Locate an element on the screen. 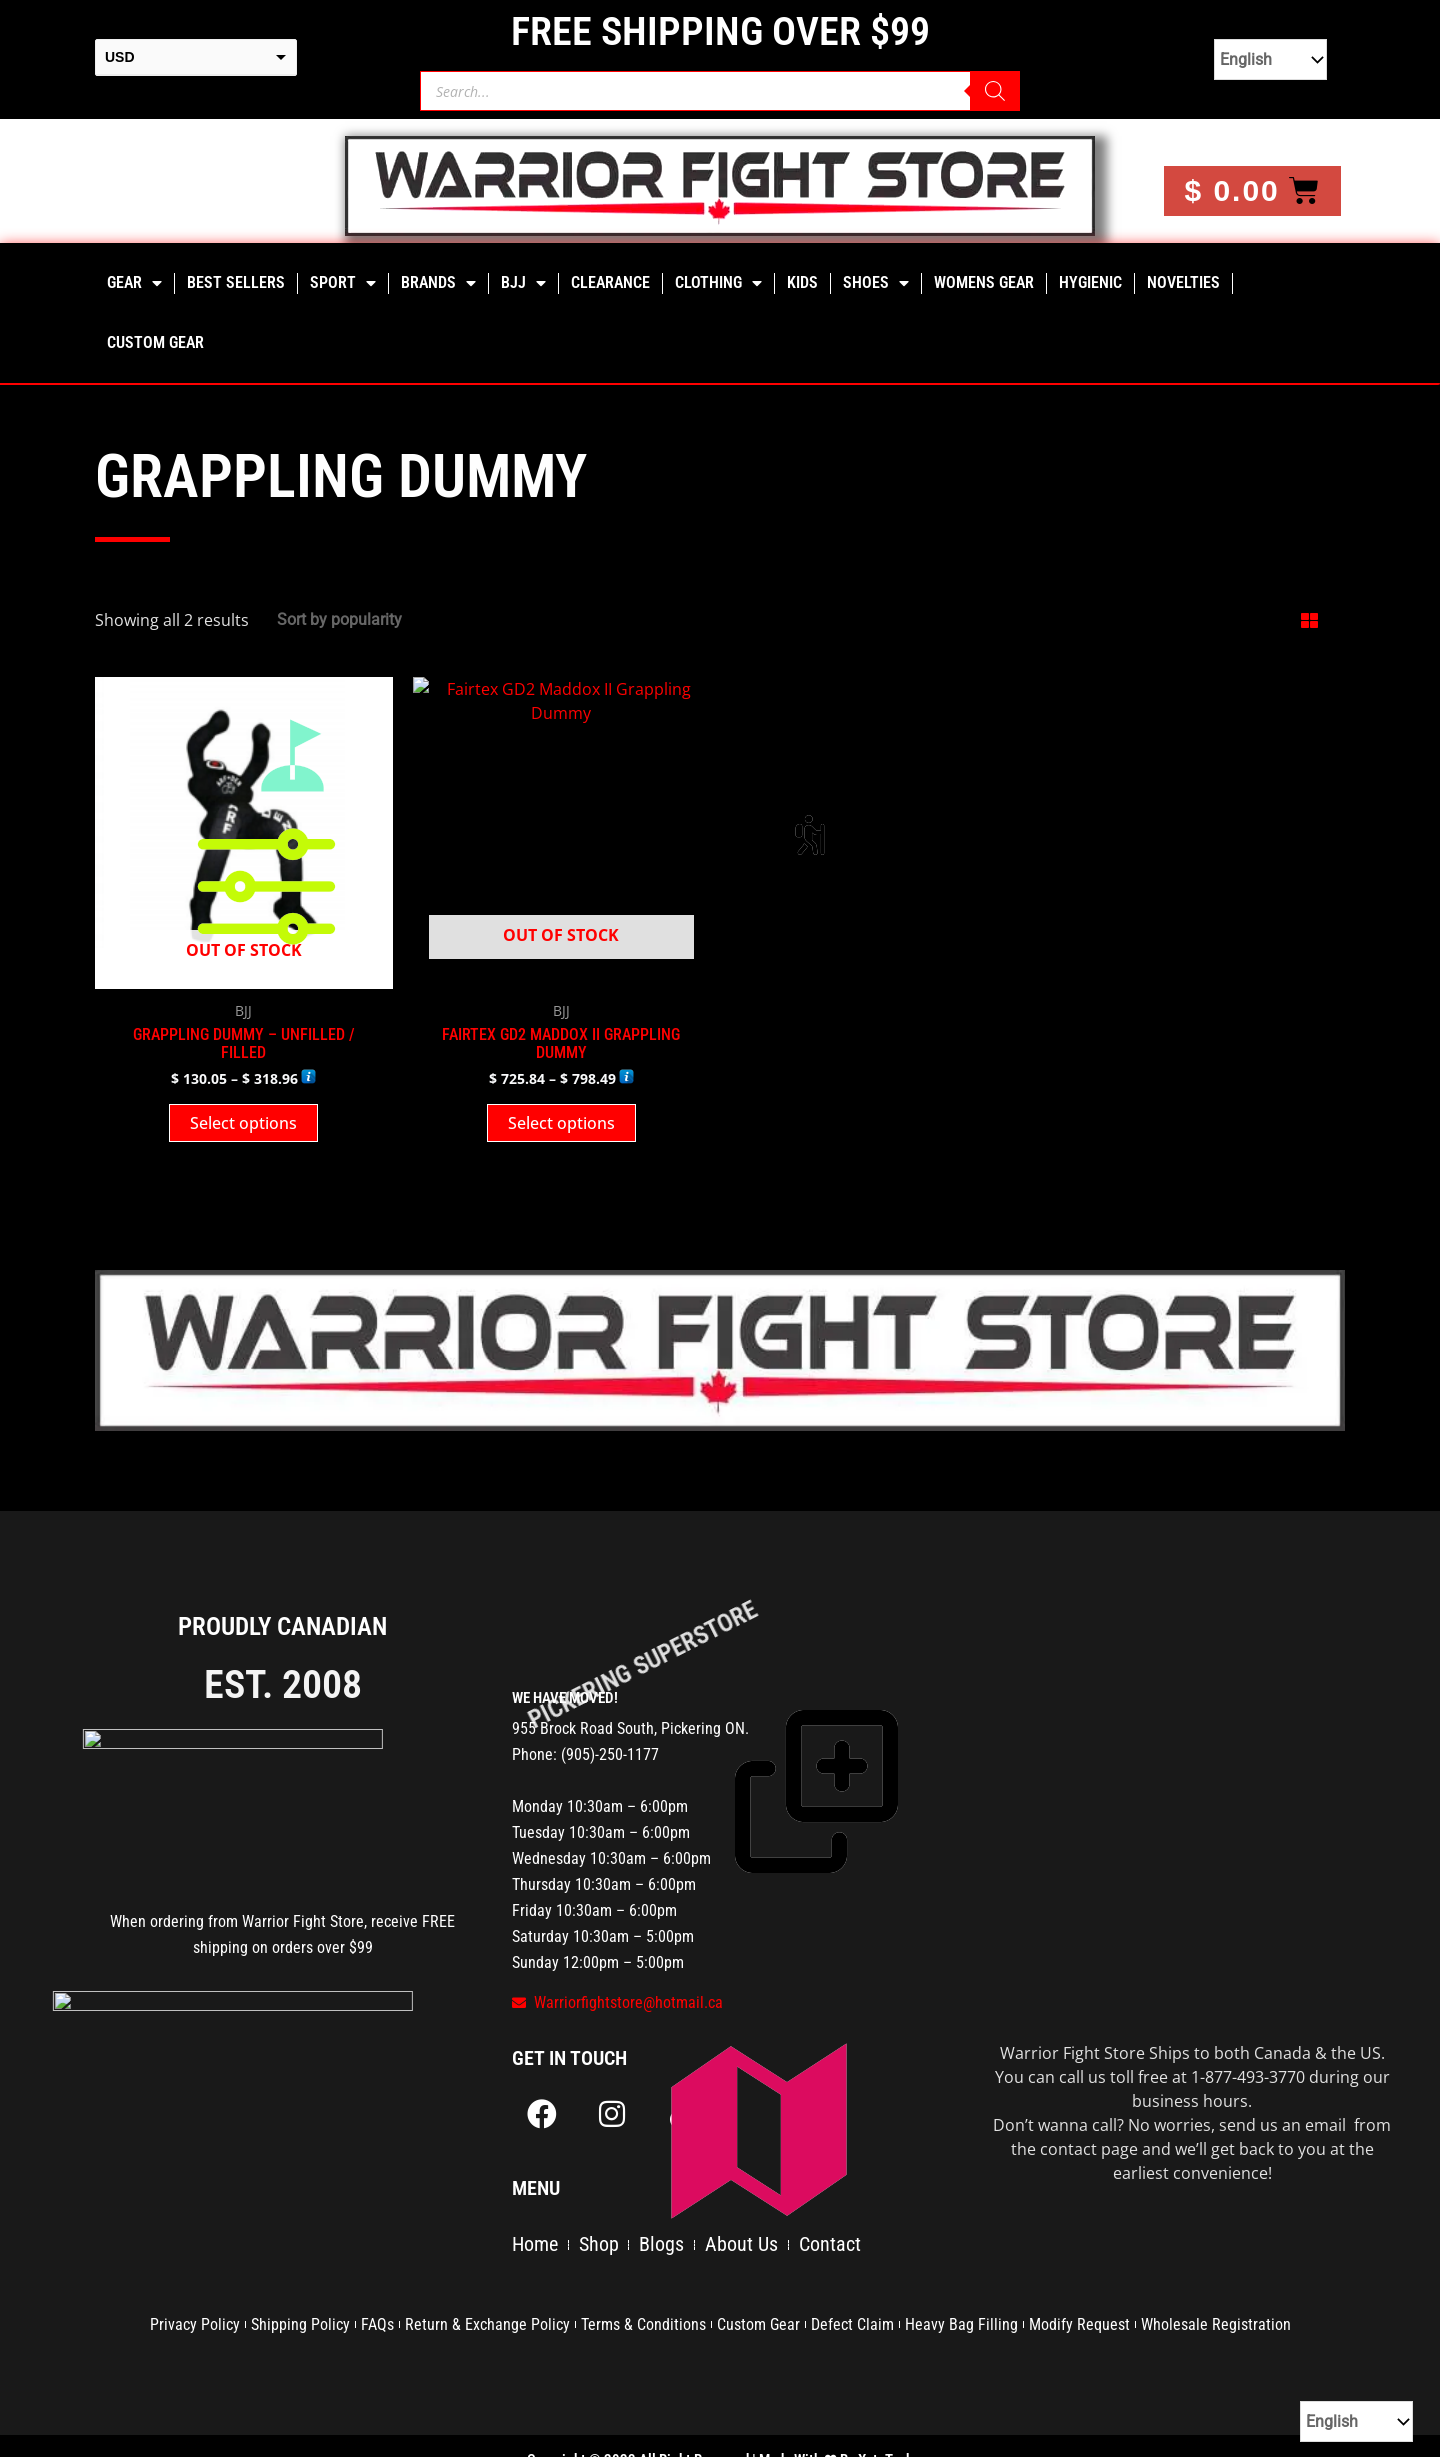 The image size is (1440, 2457). view golf course or club information is located at coordinates (292, 755).